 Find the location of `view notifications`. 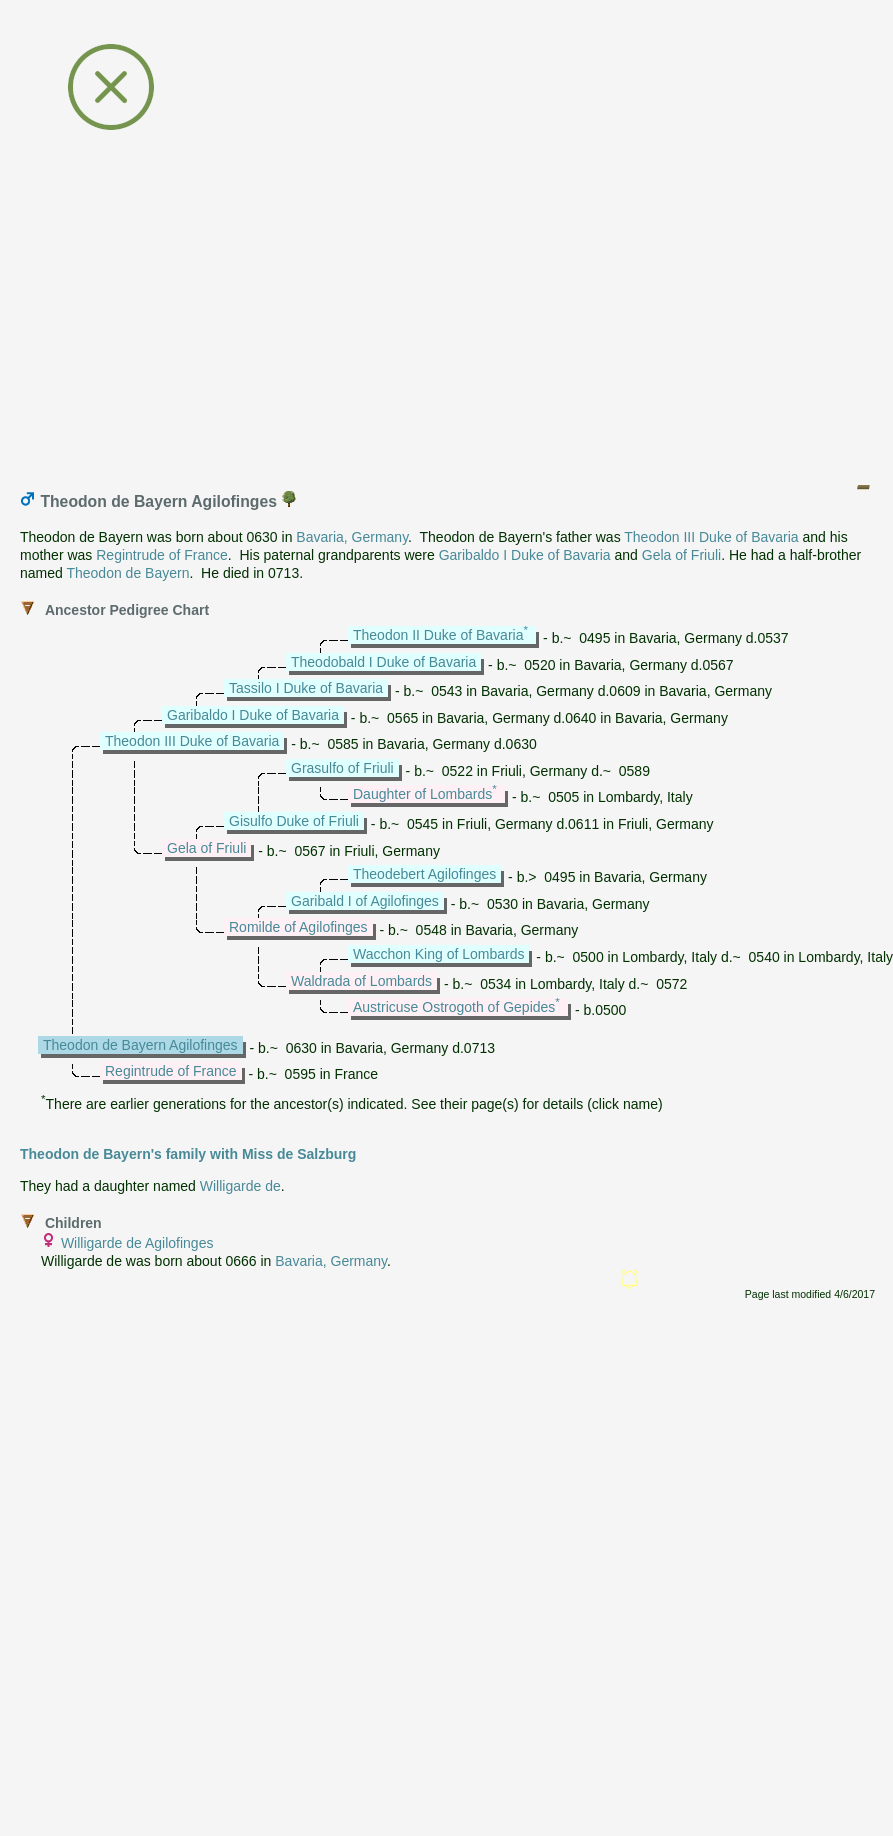

view notifications is located at coordinates (629, 1279).